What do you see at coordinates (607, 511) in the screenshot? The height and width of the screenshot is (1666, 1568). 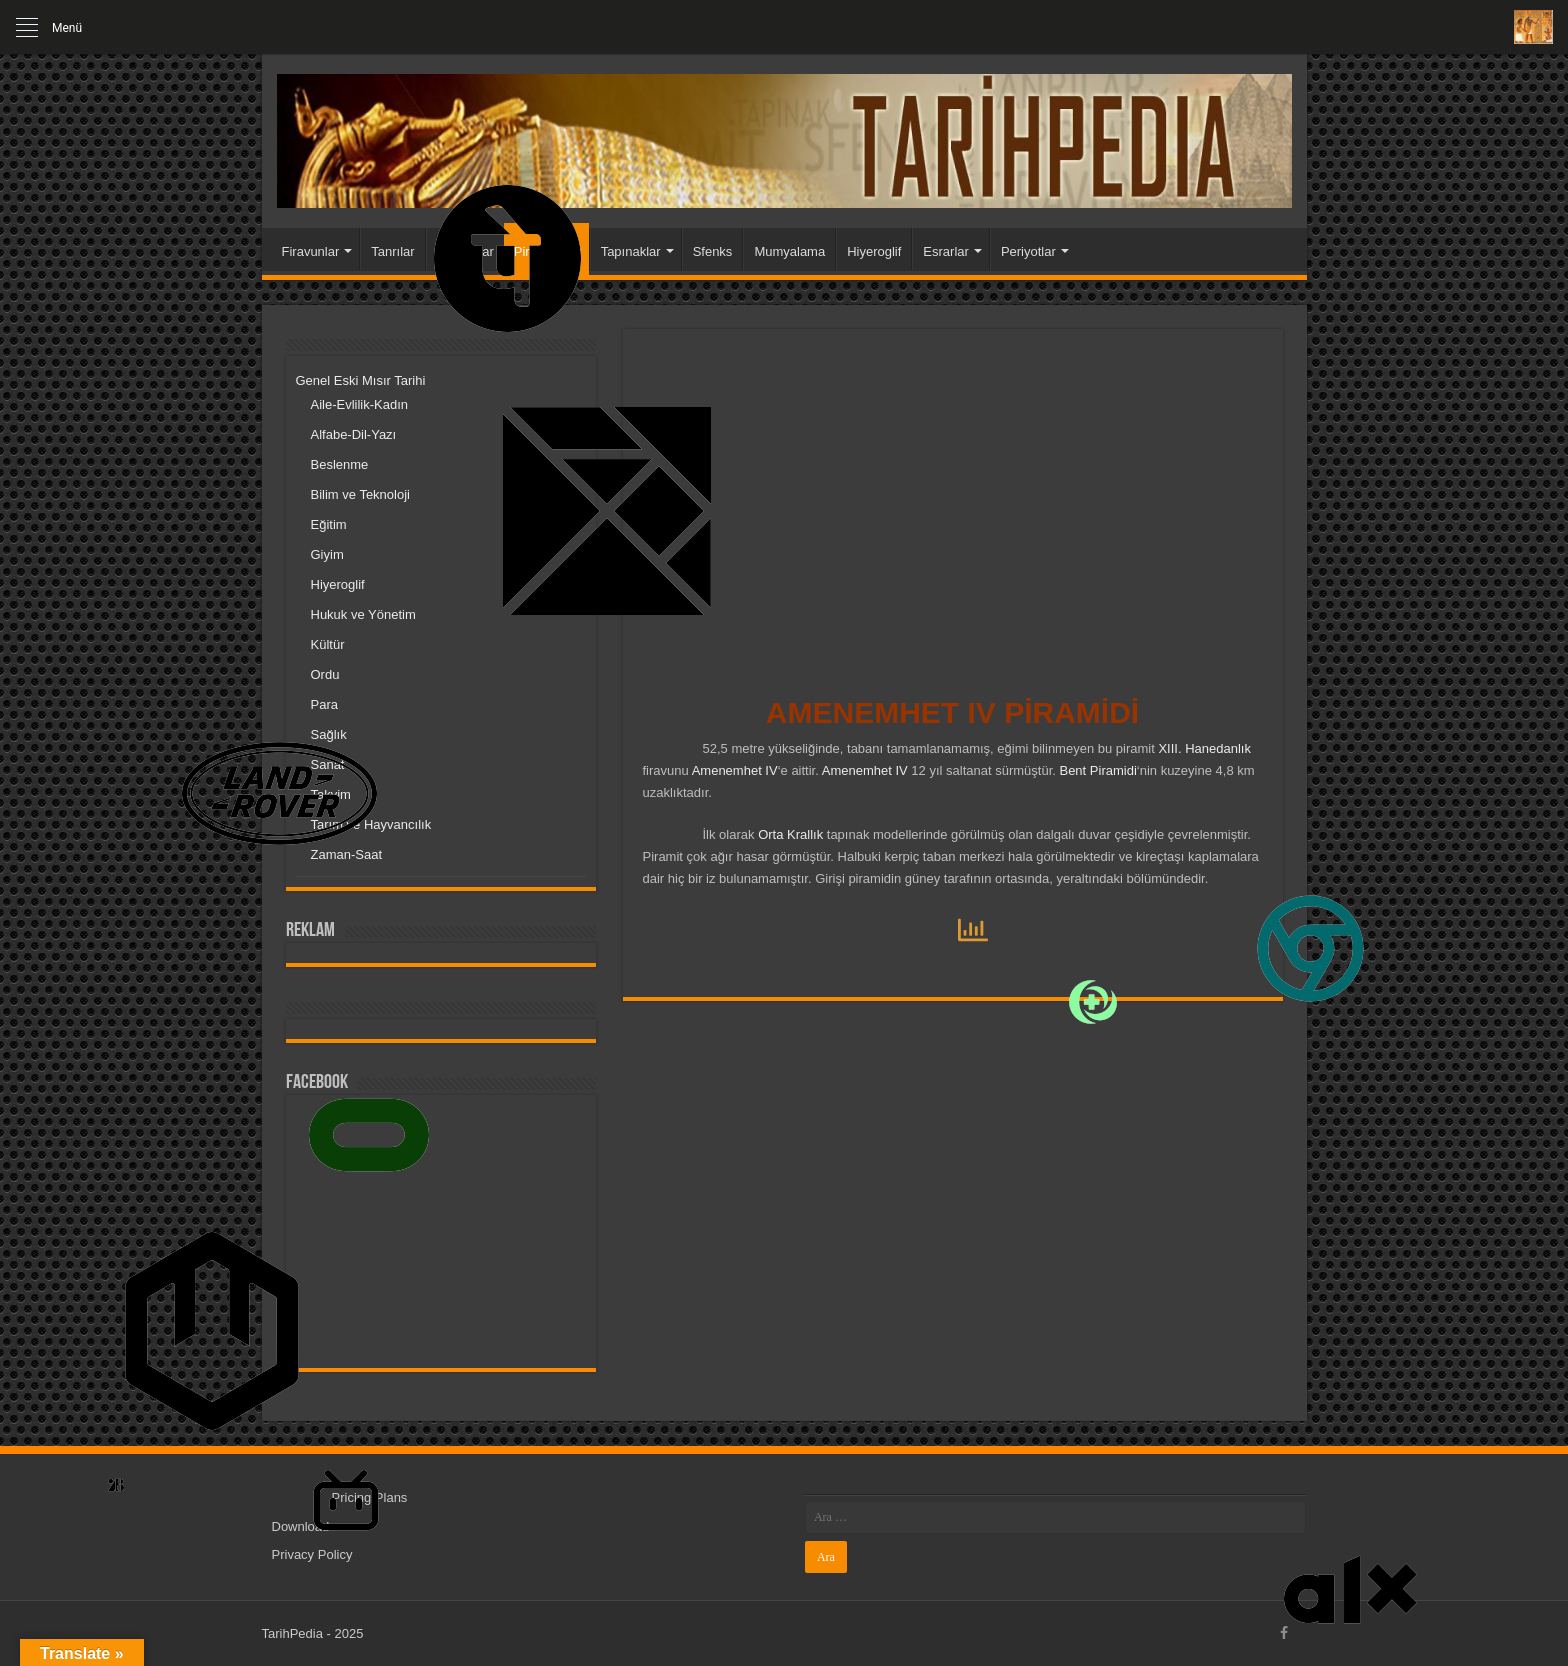 I see `elm programming language logo` at bounding box center [607, 511].